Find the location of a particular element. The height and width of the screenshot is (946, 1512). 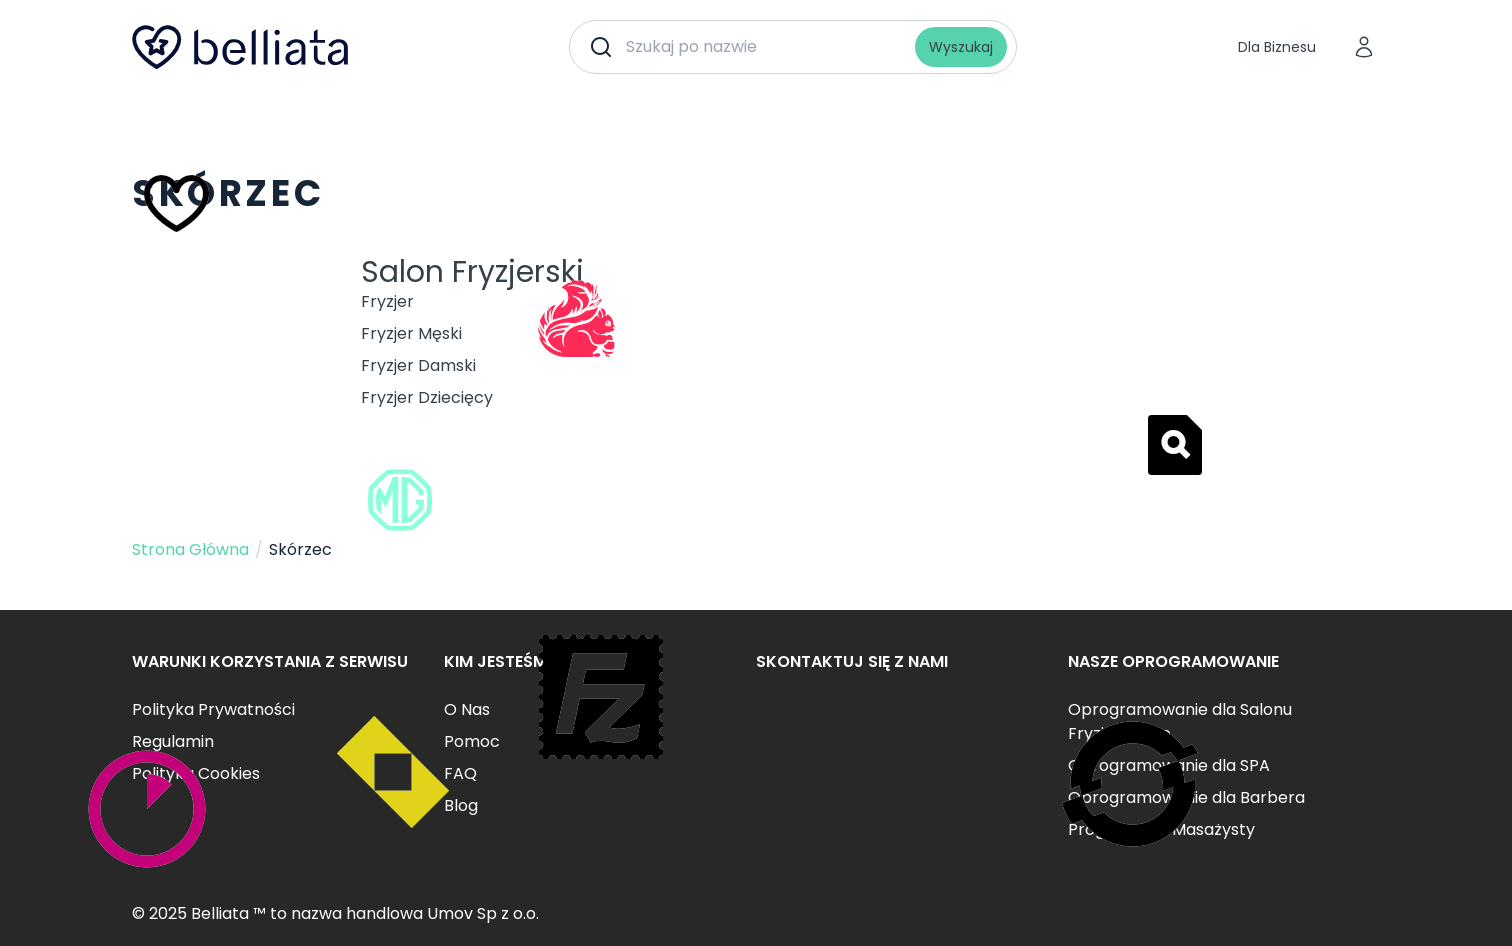

MG Motors brand logo is located at coordinates (400, 500).